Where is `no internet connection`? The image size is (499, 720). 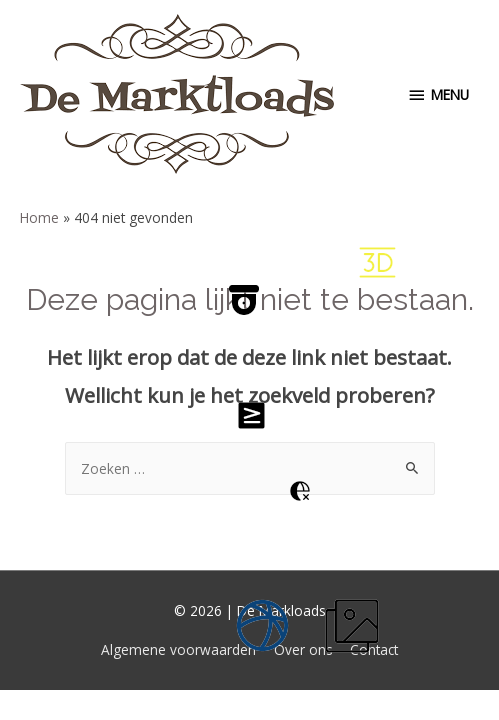
no internet connection is located at coordinates (300, 491).